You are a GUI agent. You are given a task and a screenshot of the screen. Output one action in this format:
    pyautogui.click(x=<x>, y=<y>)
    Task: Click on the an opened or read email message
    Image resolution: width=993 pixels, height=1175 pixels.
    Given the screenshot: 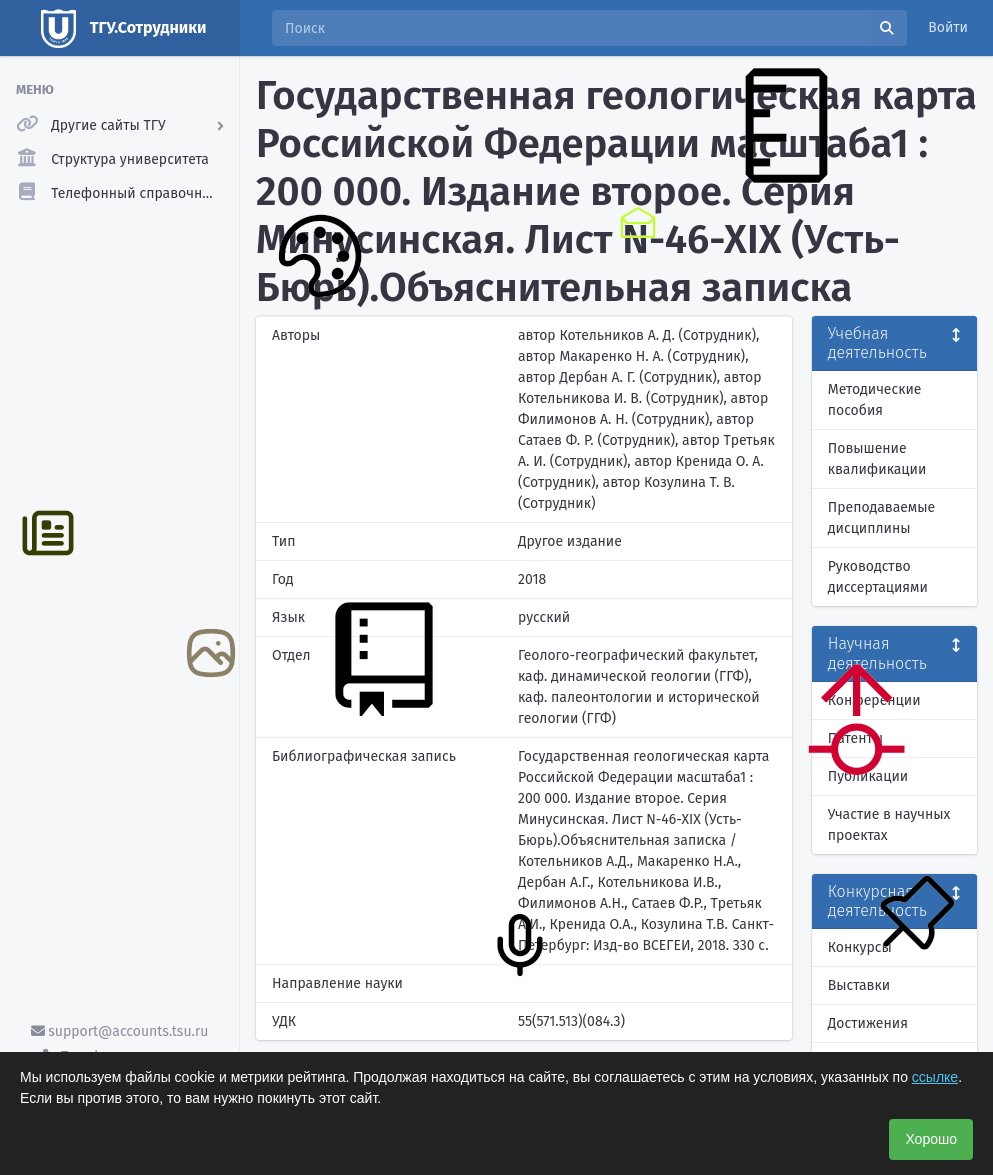 What is the action you would take?
    pyautogui.click(x=638, y=223)
    